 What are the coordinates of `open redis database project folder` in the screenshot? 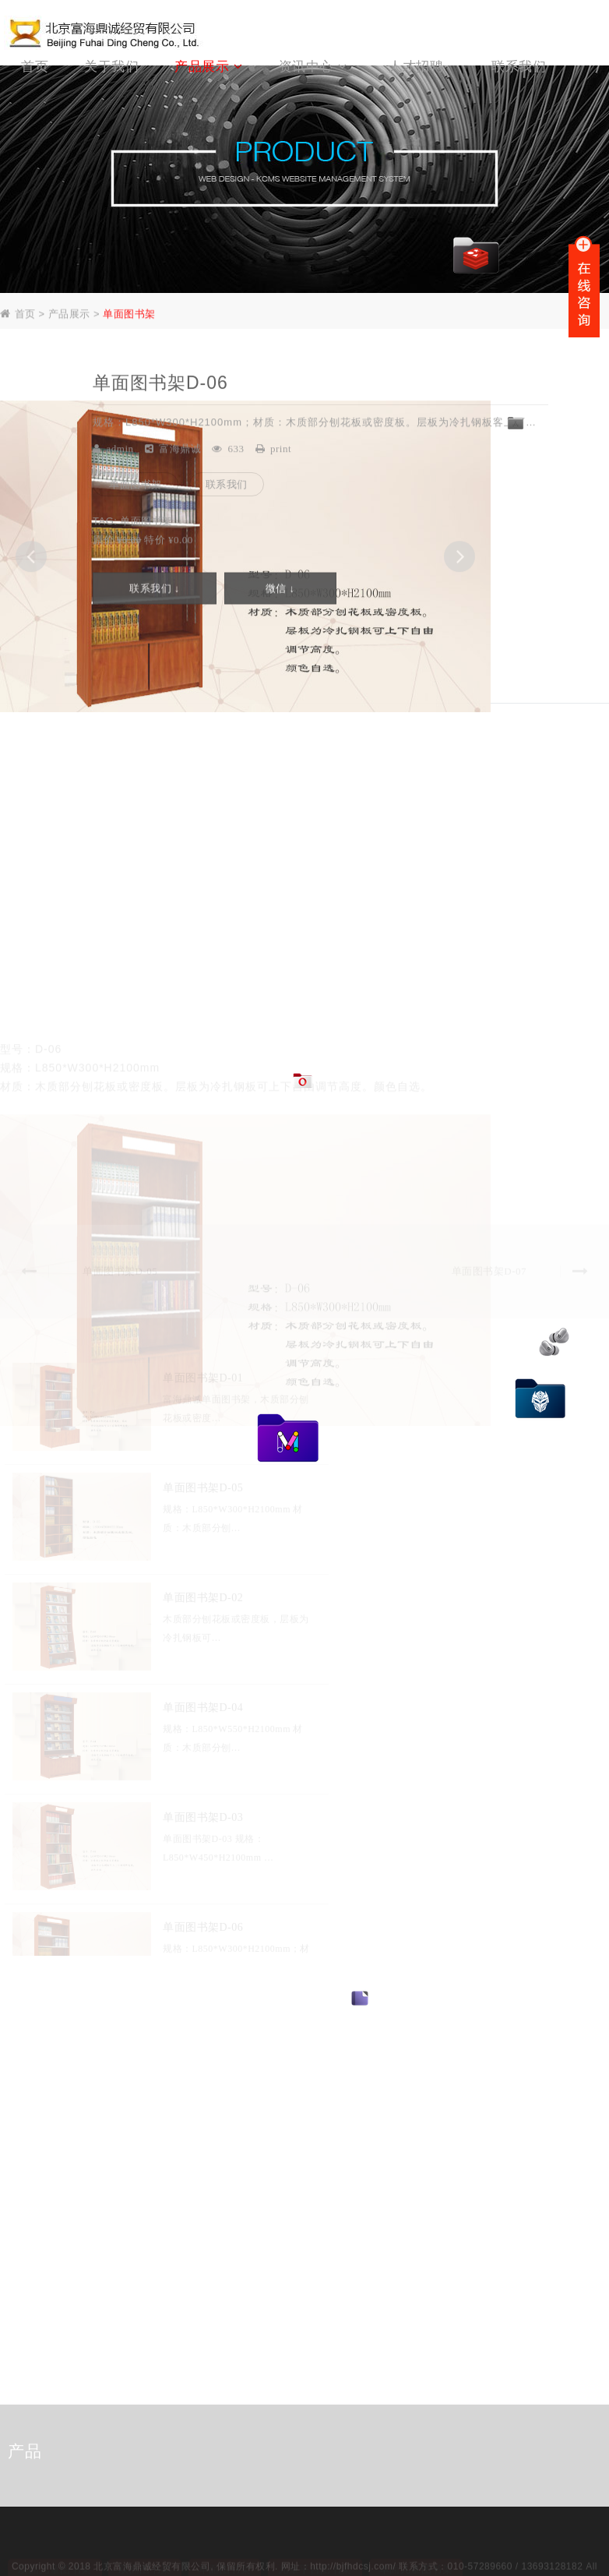 It's located at (476, 256).